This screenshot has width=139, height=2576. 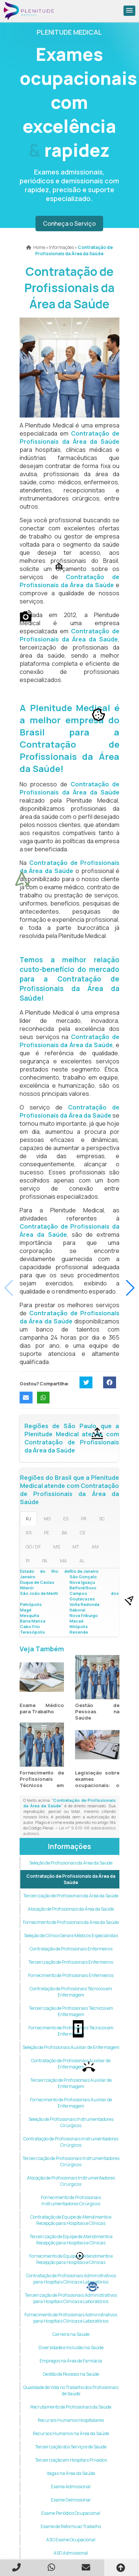 What do you see at coordinates (92, 2286) in the screenshot?
I see `add a laughing emoji reaction` at bounding box center [92, 2286].